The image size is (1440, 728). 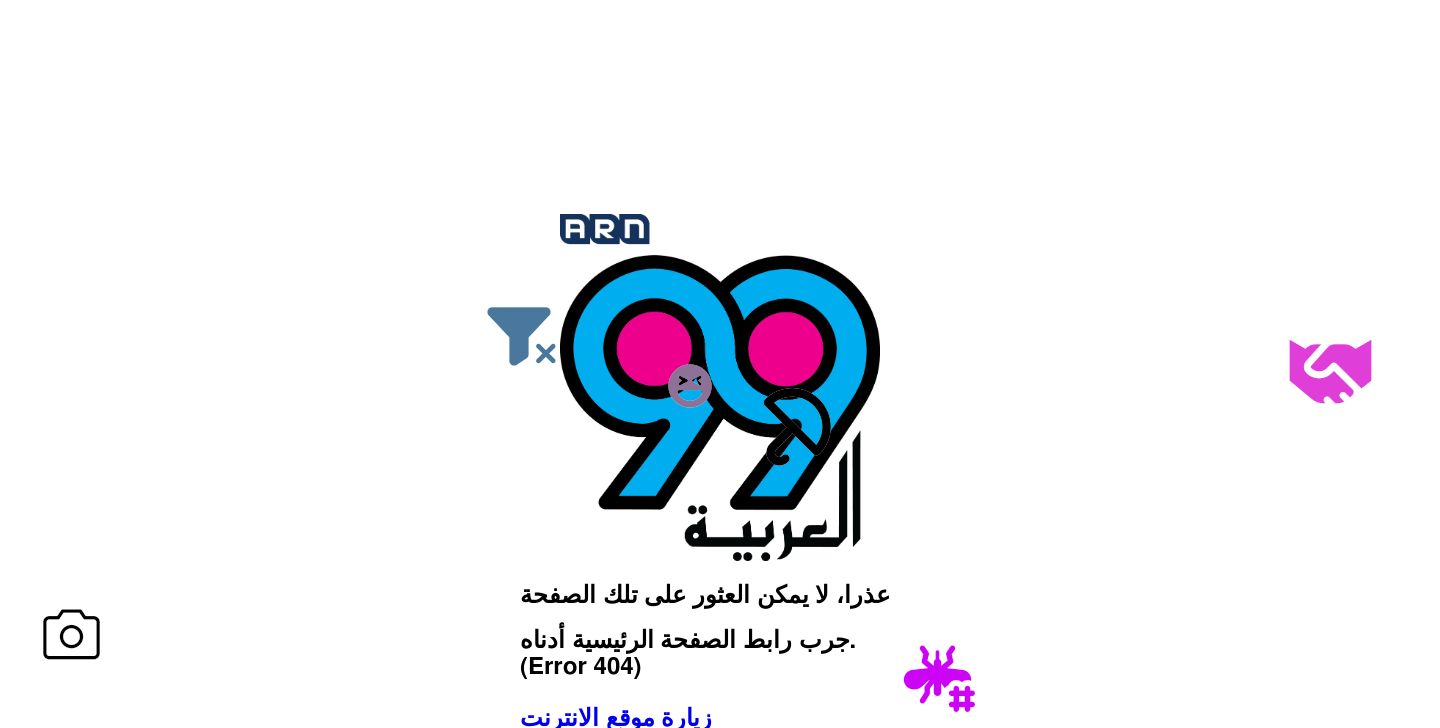 What do you see at coordinates (1330, 371) in the screenshot?
I see `confirm a partnership or agreement` at bounding box center [1330, 371].